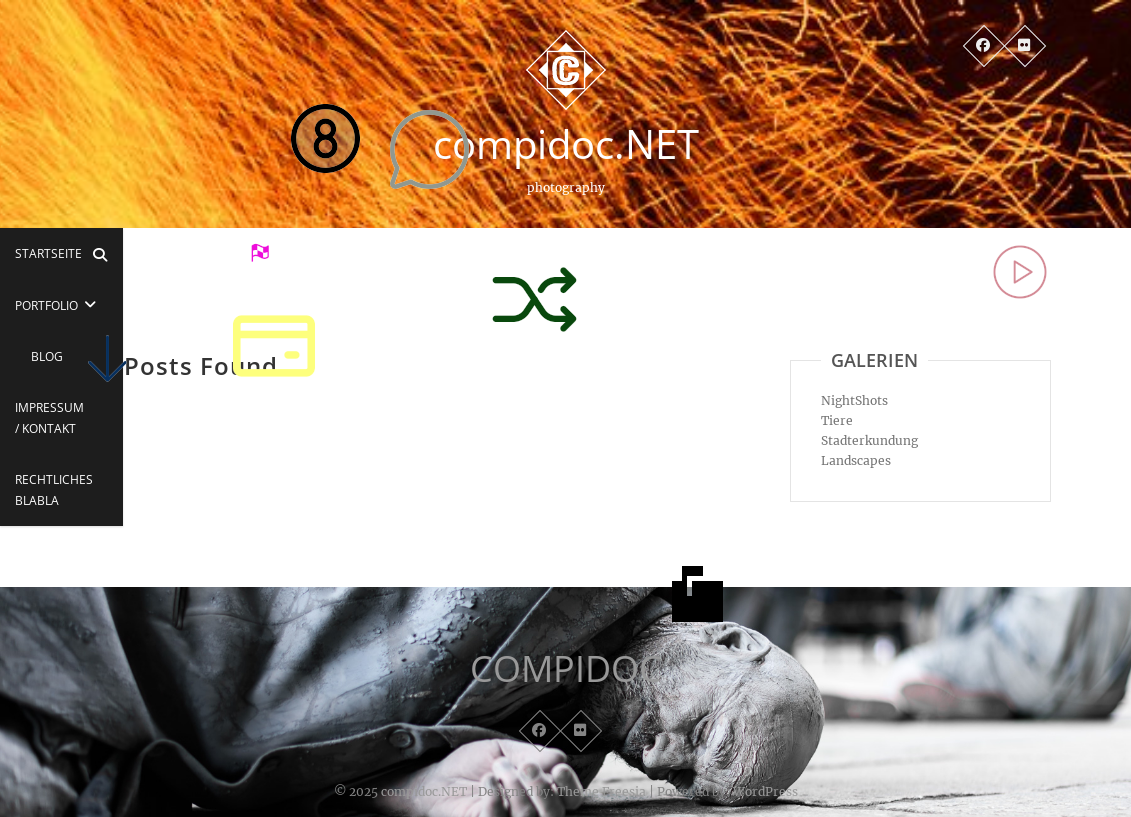 The height and width of the screenshot is (817, 1131). Describe the element at coordinates (325, 138) in the screenshot. I see `indicates item number eight in a list or sequence` at that location.